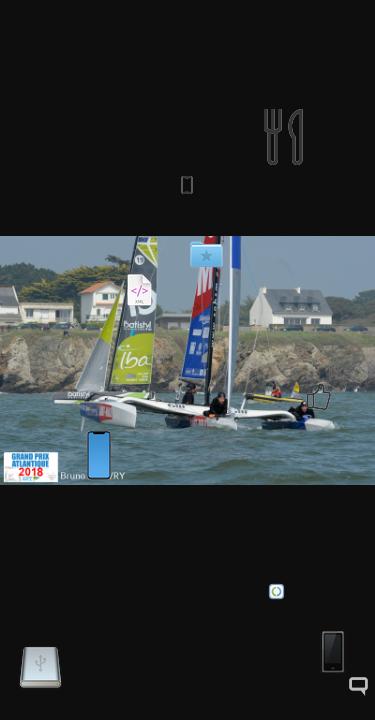  What do you see at coordinates (285, 137) in the screenshot?
I see `access food and drink emoji category` at bounding box center [285, 137].